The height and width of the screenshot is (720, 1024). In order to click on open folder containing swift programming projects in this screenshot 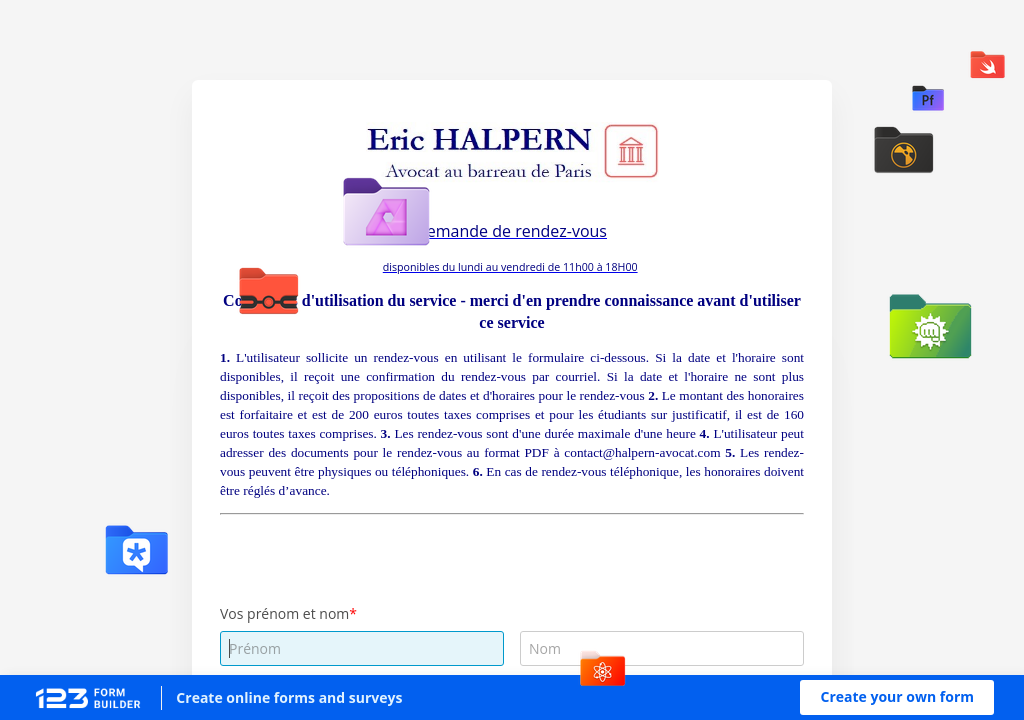, I will do `click(987, 65)`.